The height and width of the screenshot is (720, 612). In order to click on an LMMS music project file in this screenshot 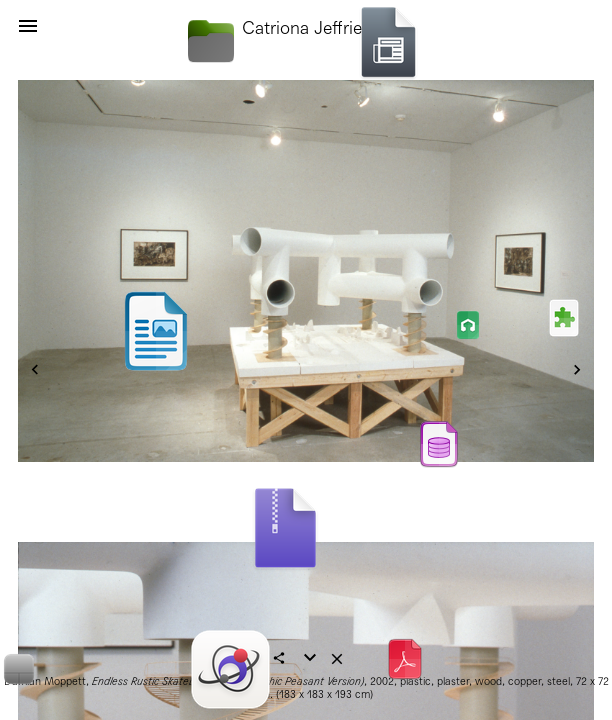, I will do `click(468, 325)`.